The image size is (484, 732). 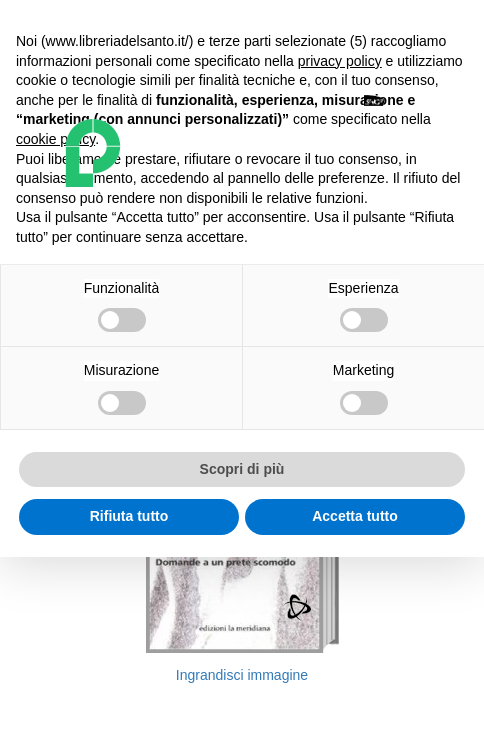 What do you see at coordinates (93, 153) in the screenshot?
I see `open passport app` at bounding box center [93, 153].